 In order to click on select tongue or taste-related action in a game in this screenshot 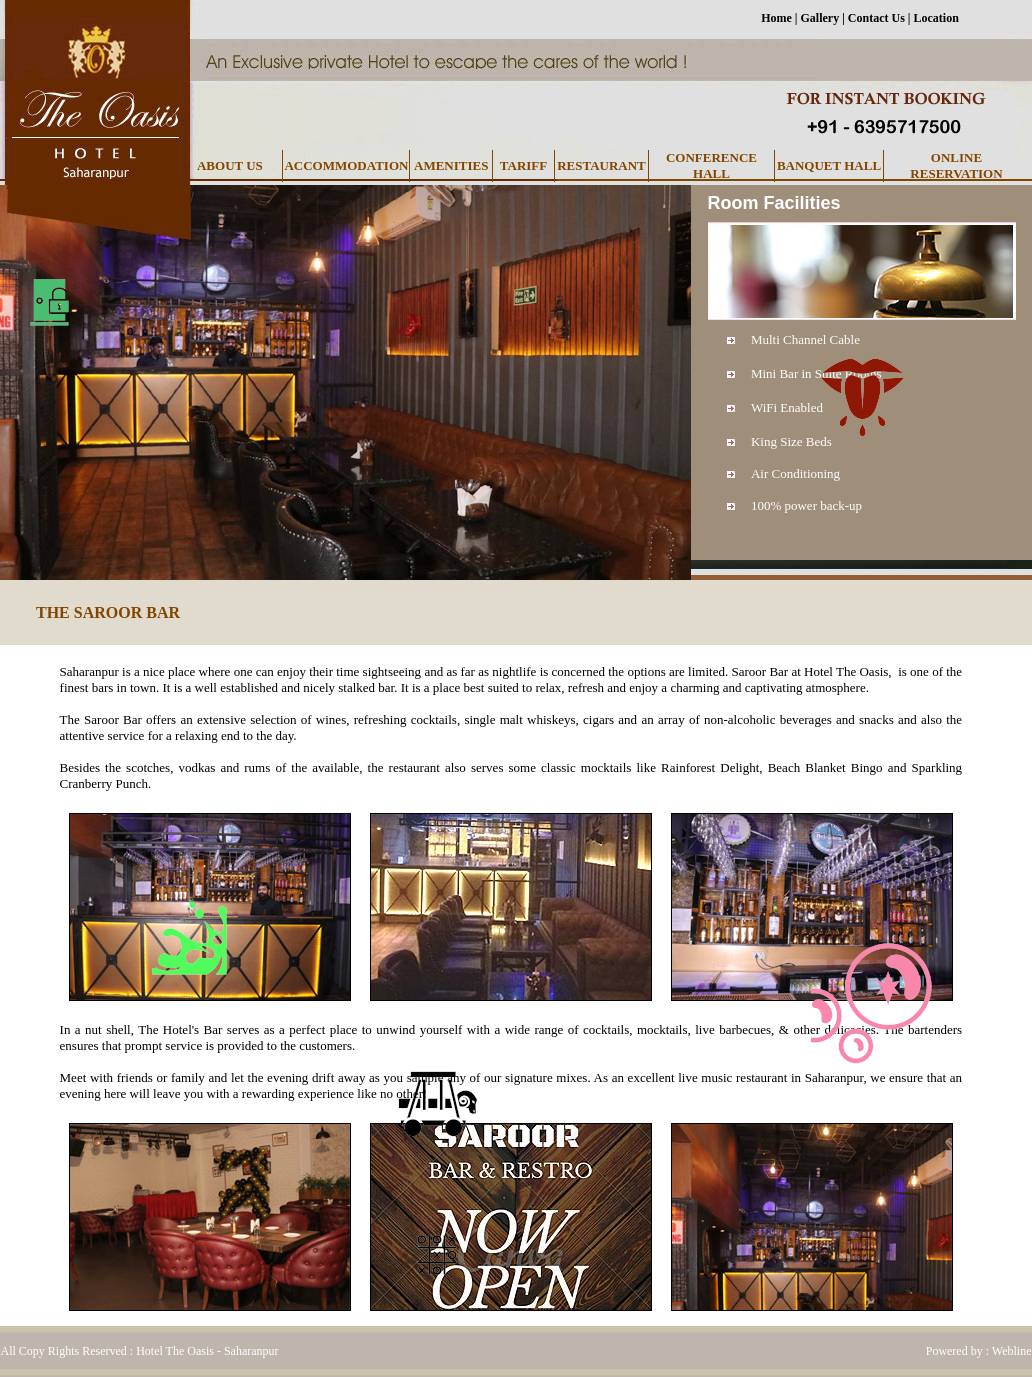, I will do `click(862, 397)`.